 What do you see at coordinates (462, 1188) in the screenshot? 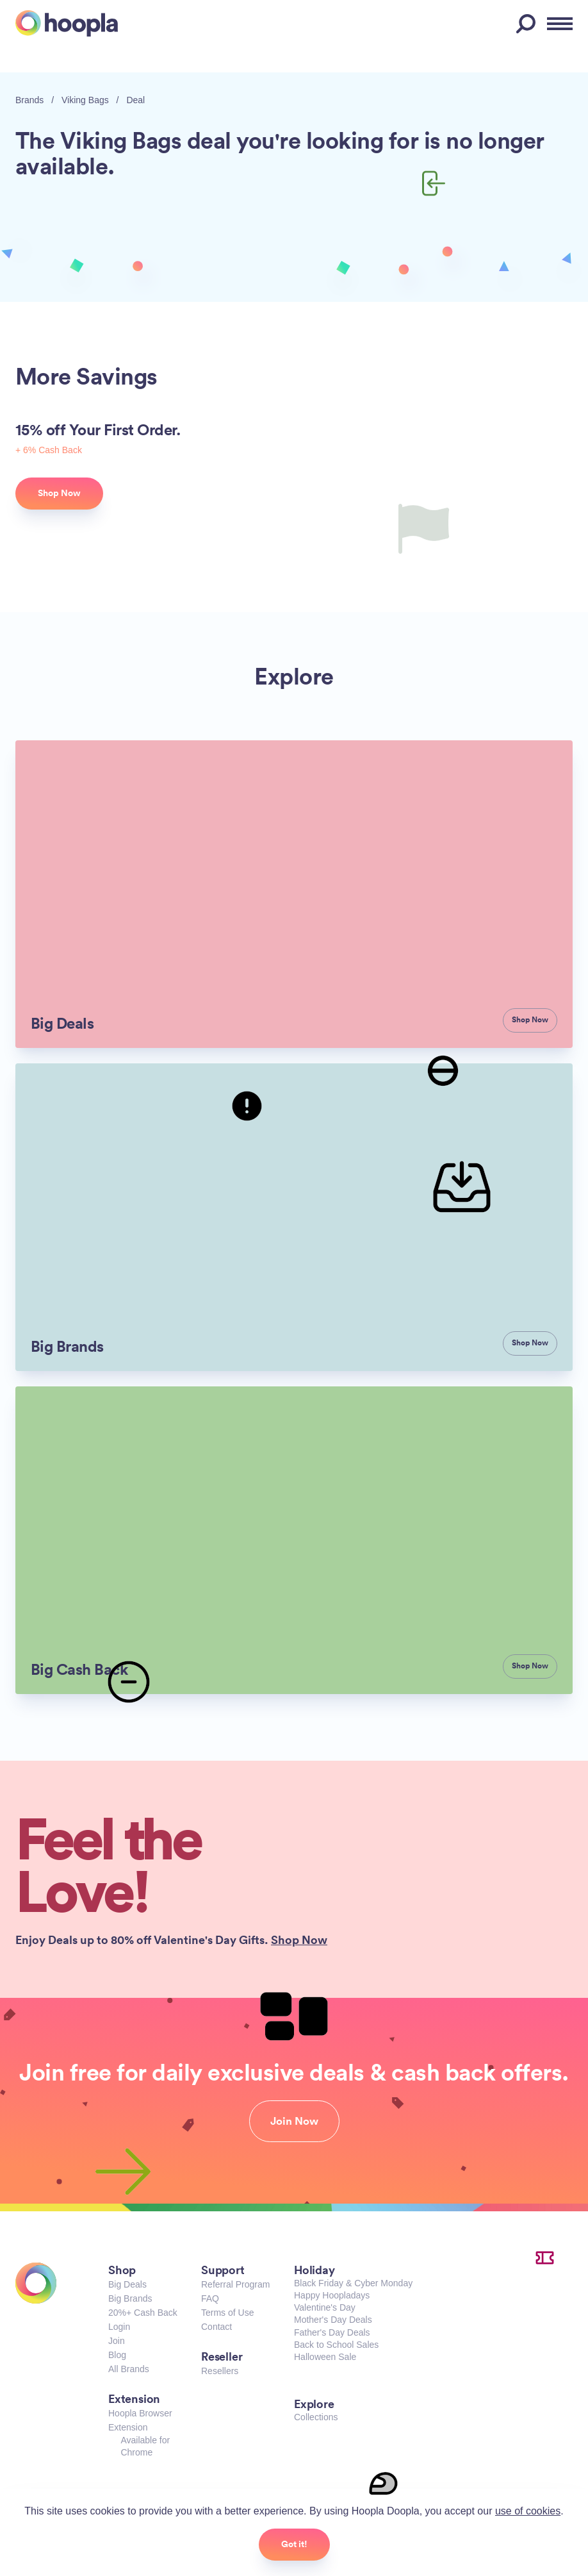
I see `download message to inbox` at bounding box center [462, 1188].